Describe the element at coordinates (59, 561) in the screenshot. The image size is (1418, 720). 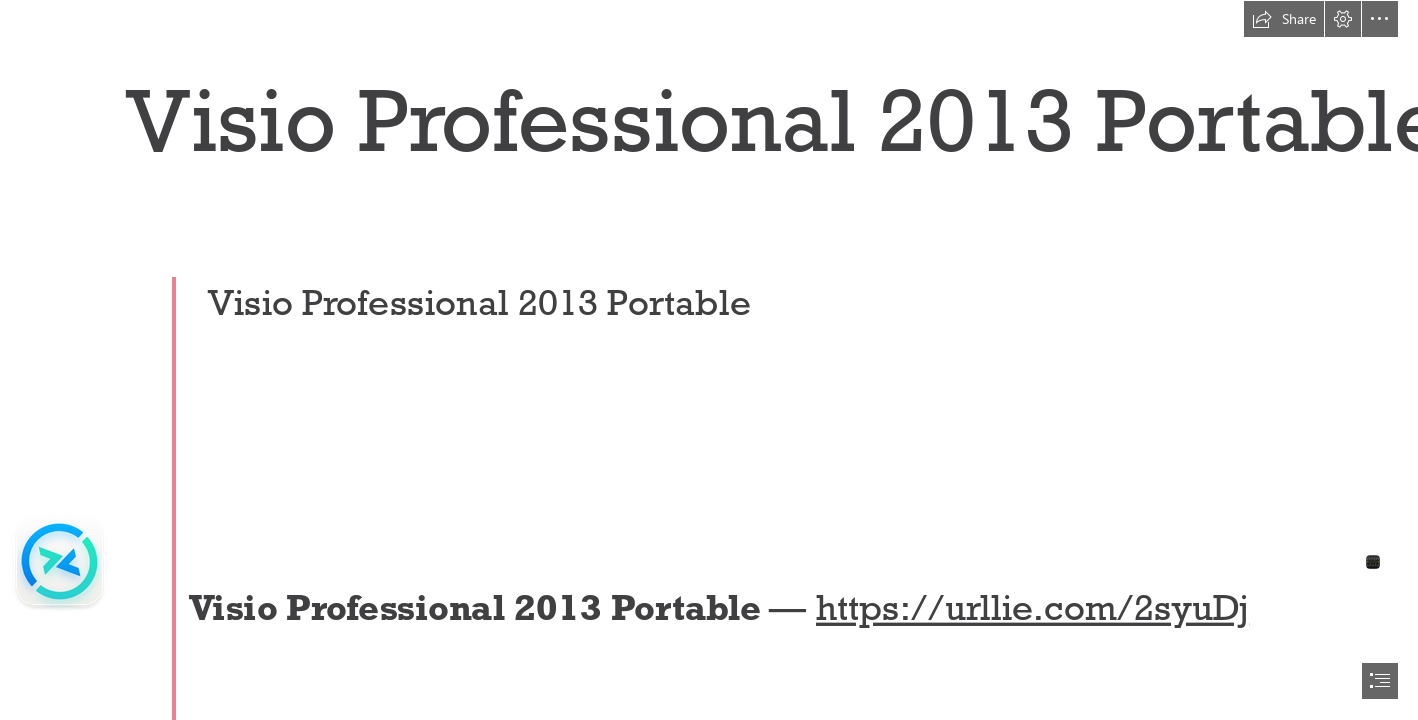
I see `launch remmina remote desktop client` at that location.